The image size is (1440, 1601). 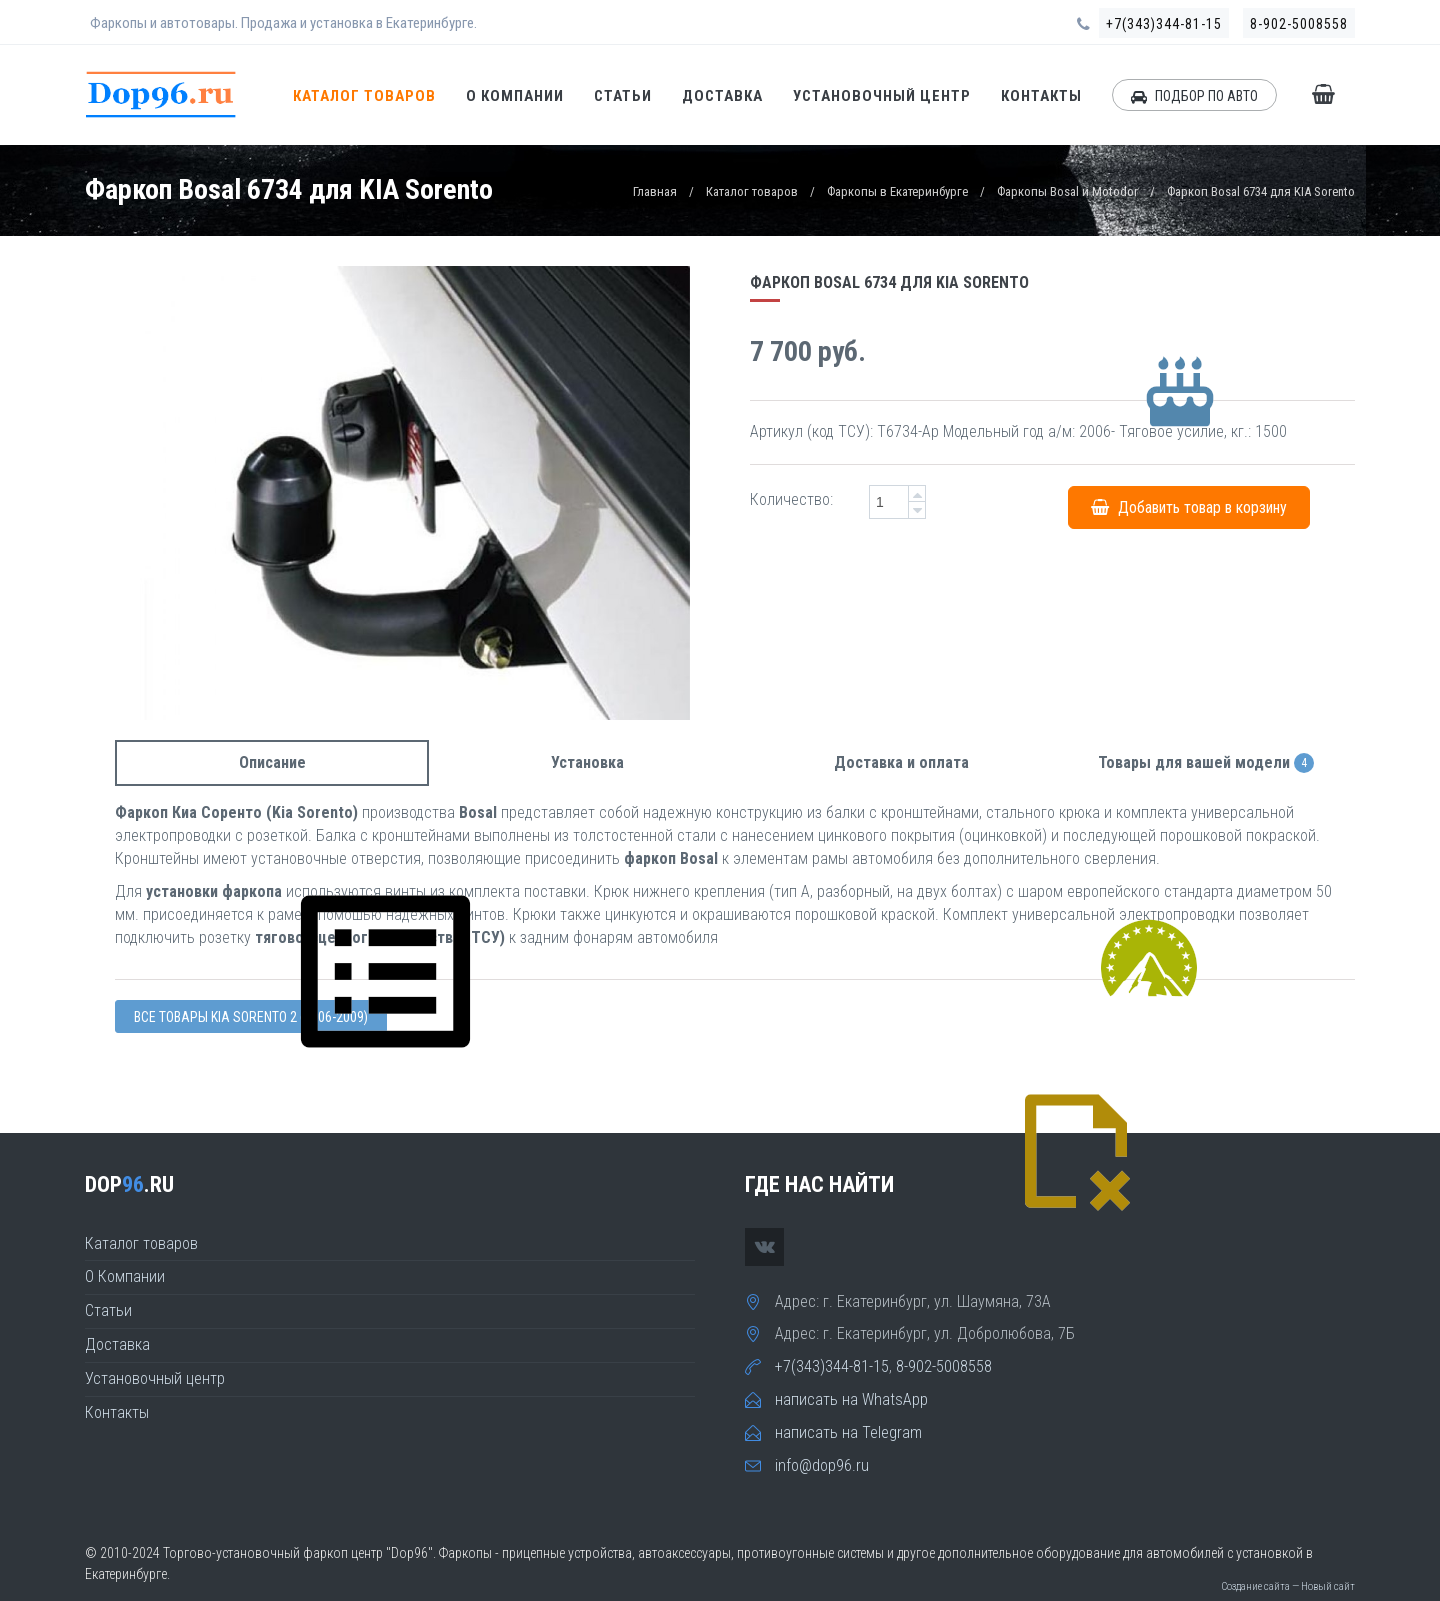 I want to click on open the Paramount+ streaming app, so click(x=1149, y=958).